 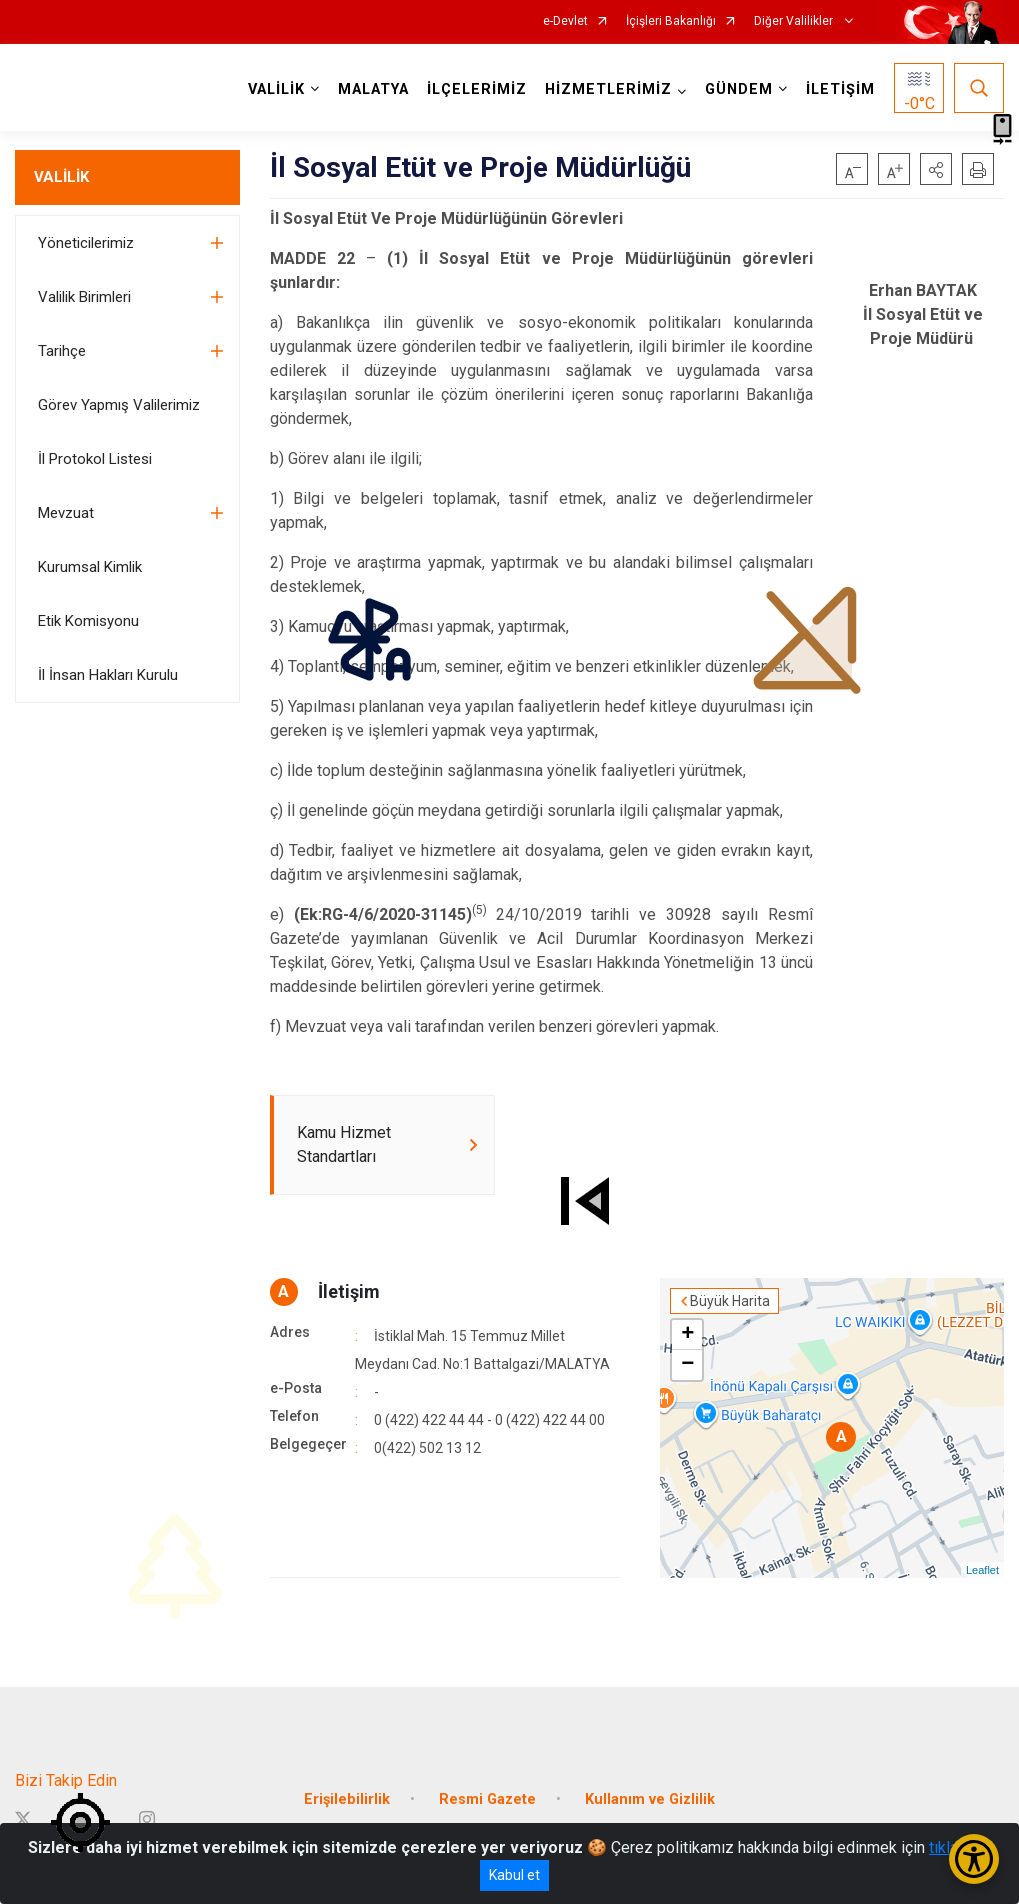 What do you see at coordinates (1002, 129) in the screenshot?
I see `switch to rear camera` at bounding box center [1002, 129].